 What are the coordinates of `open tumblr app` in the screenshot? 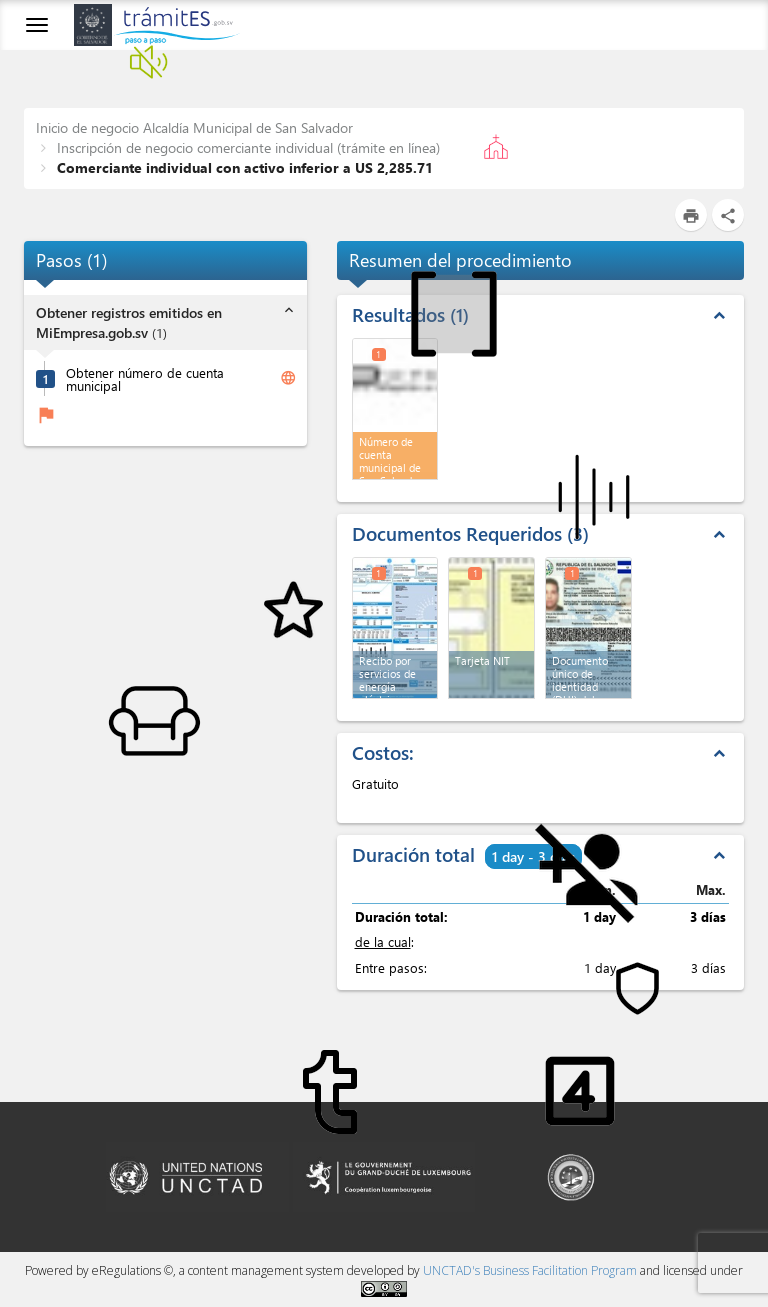 It's located at (330, 1092).